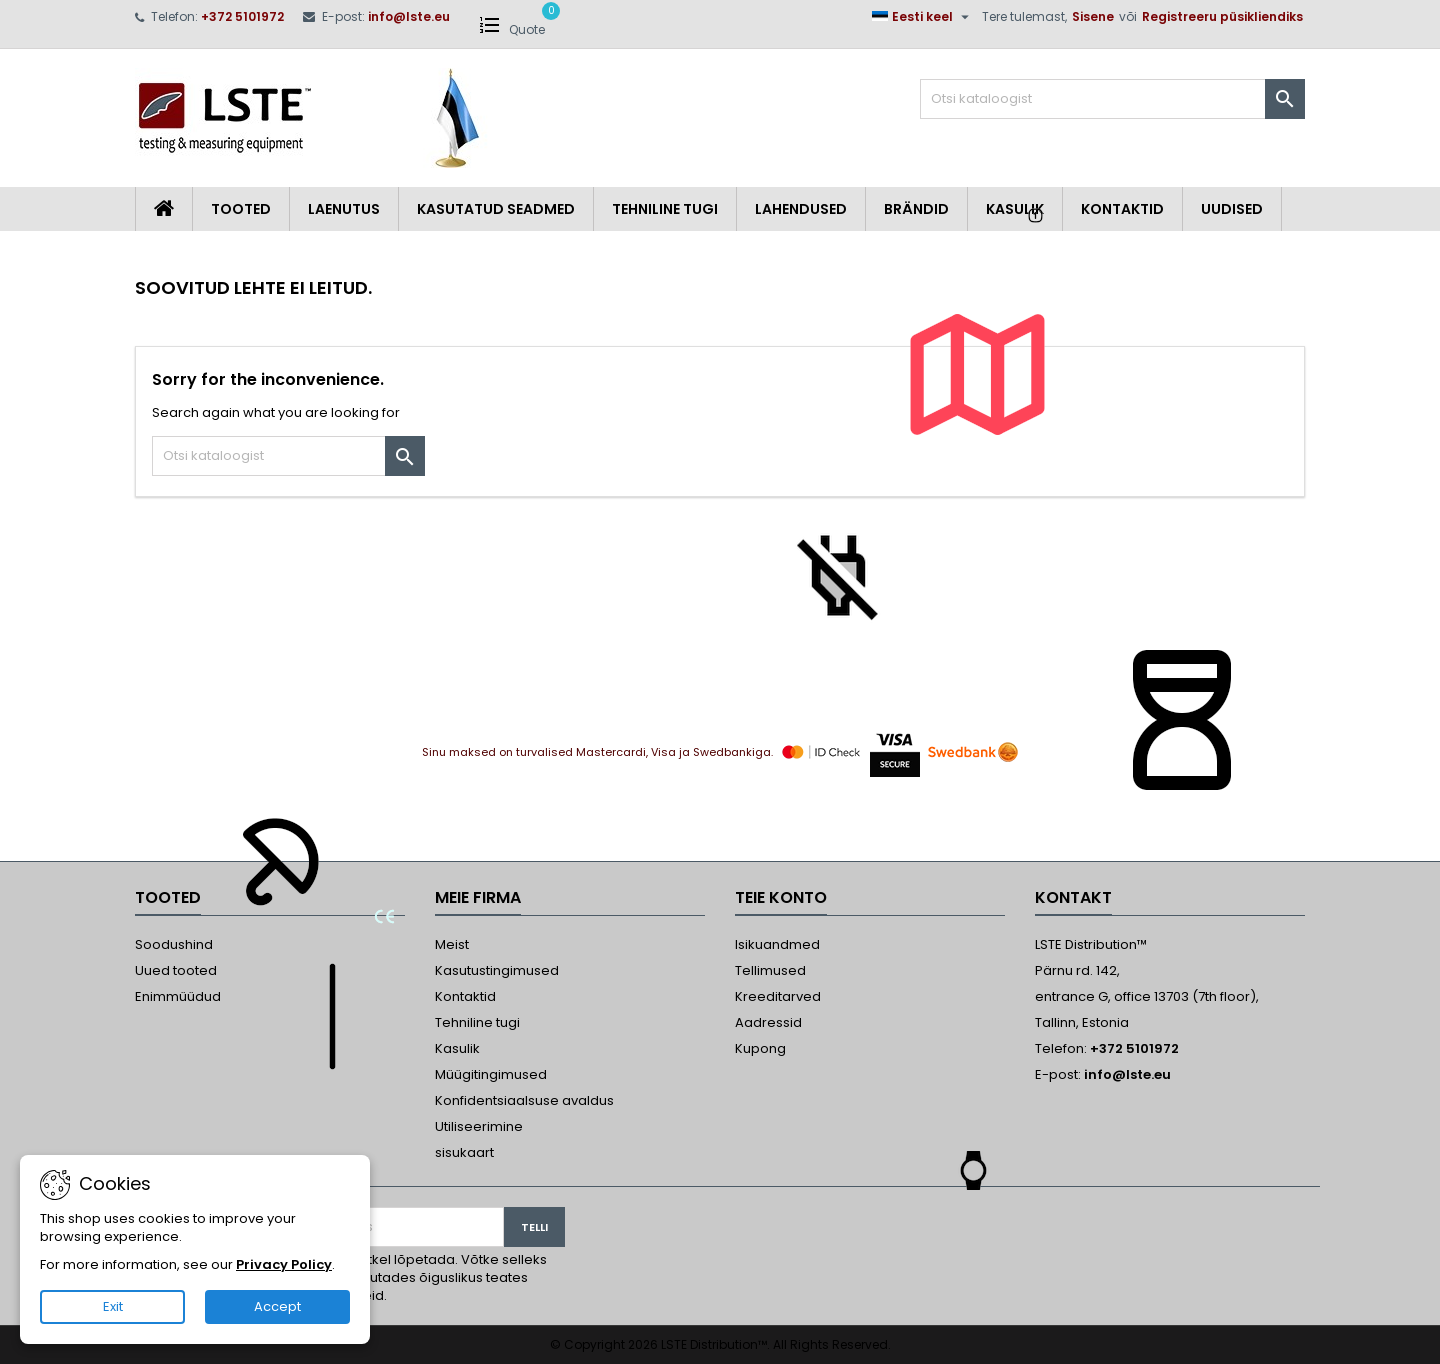 The image size is (1440, 1364). I want to click on indicates the first item or step in a sequence, so click(1035, 215).